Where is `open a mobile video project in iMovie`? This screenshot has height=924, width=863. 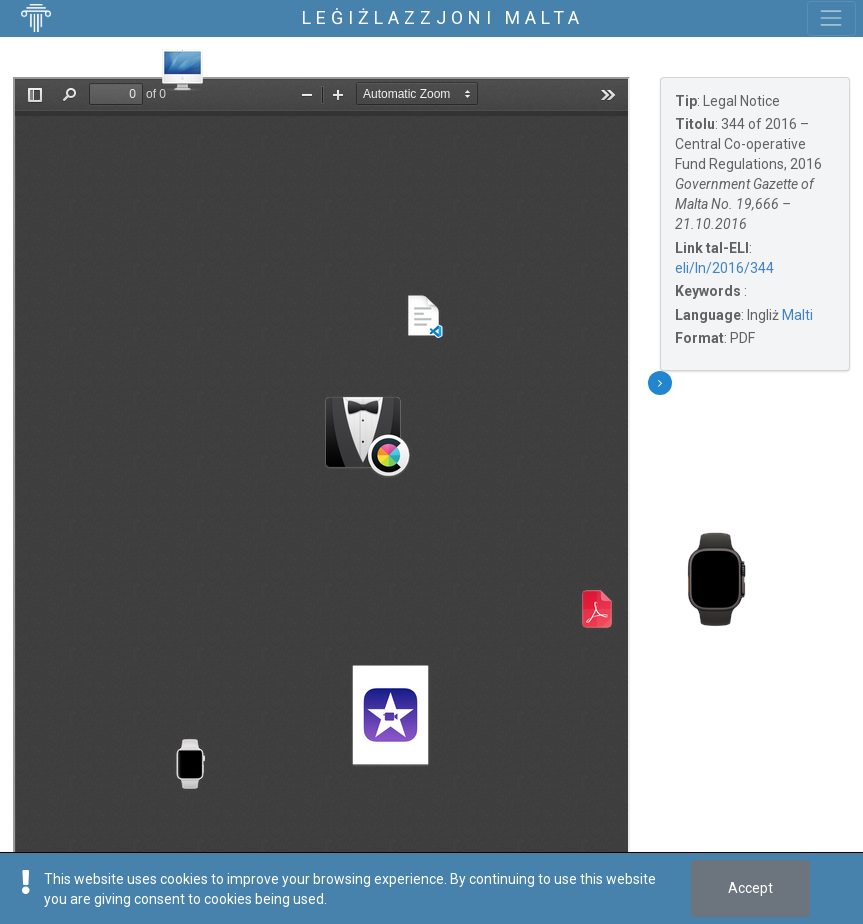
open a mobile video project in iMovie is located at coordinates (390, 717).